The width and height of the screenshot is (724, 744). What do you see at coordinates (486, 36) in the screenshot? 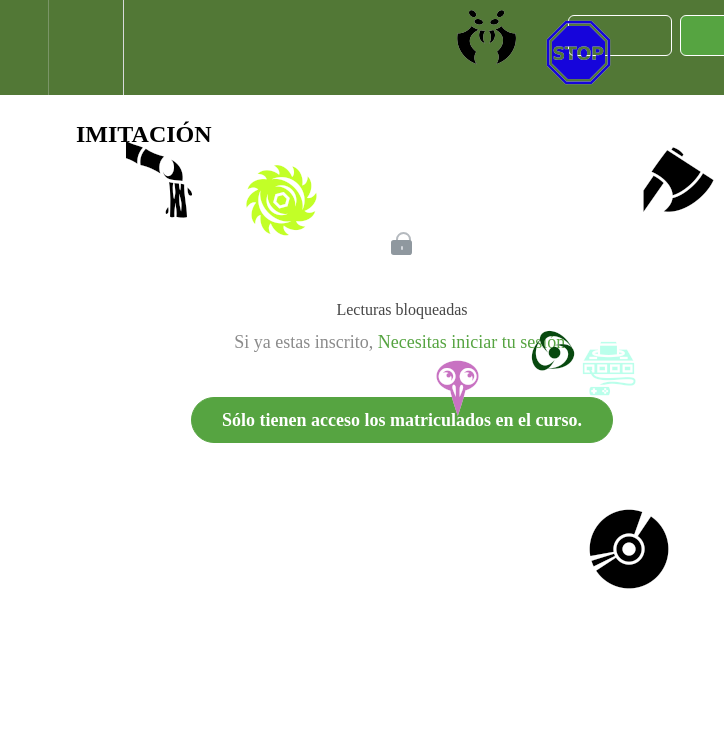
I see `insect or creature type indicator in a game interface` at bounding box center [486, 36].